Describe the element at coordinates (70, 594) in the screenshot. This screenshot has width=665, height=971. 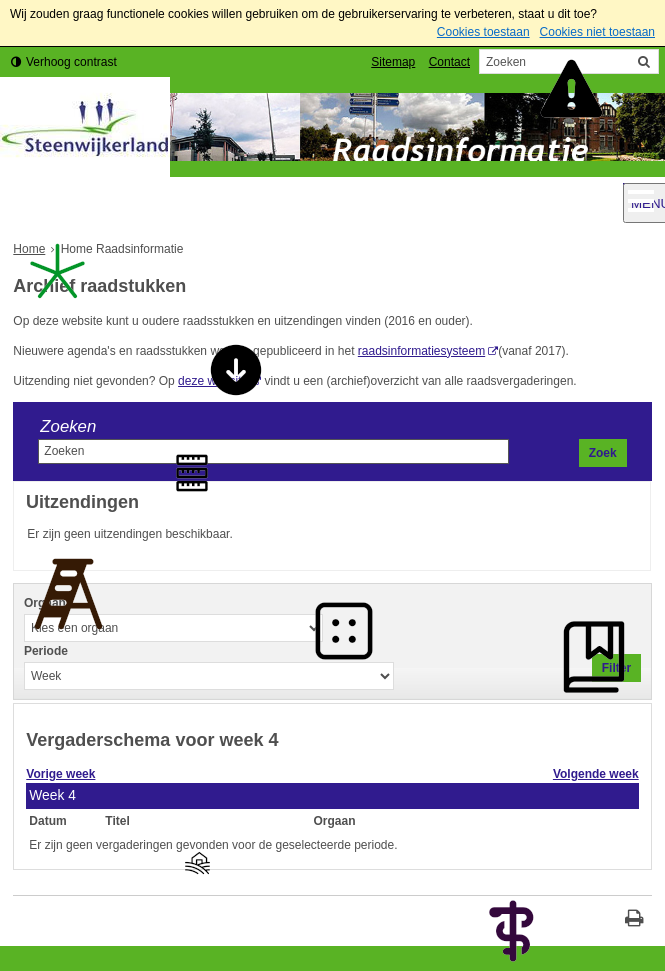
I see `access tools or equipment section` at that location.